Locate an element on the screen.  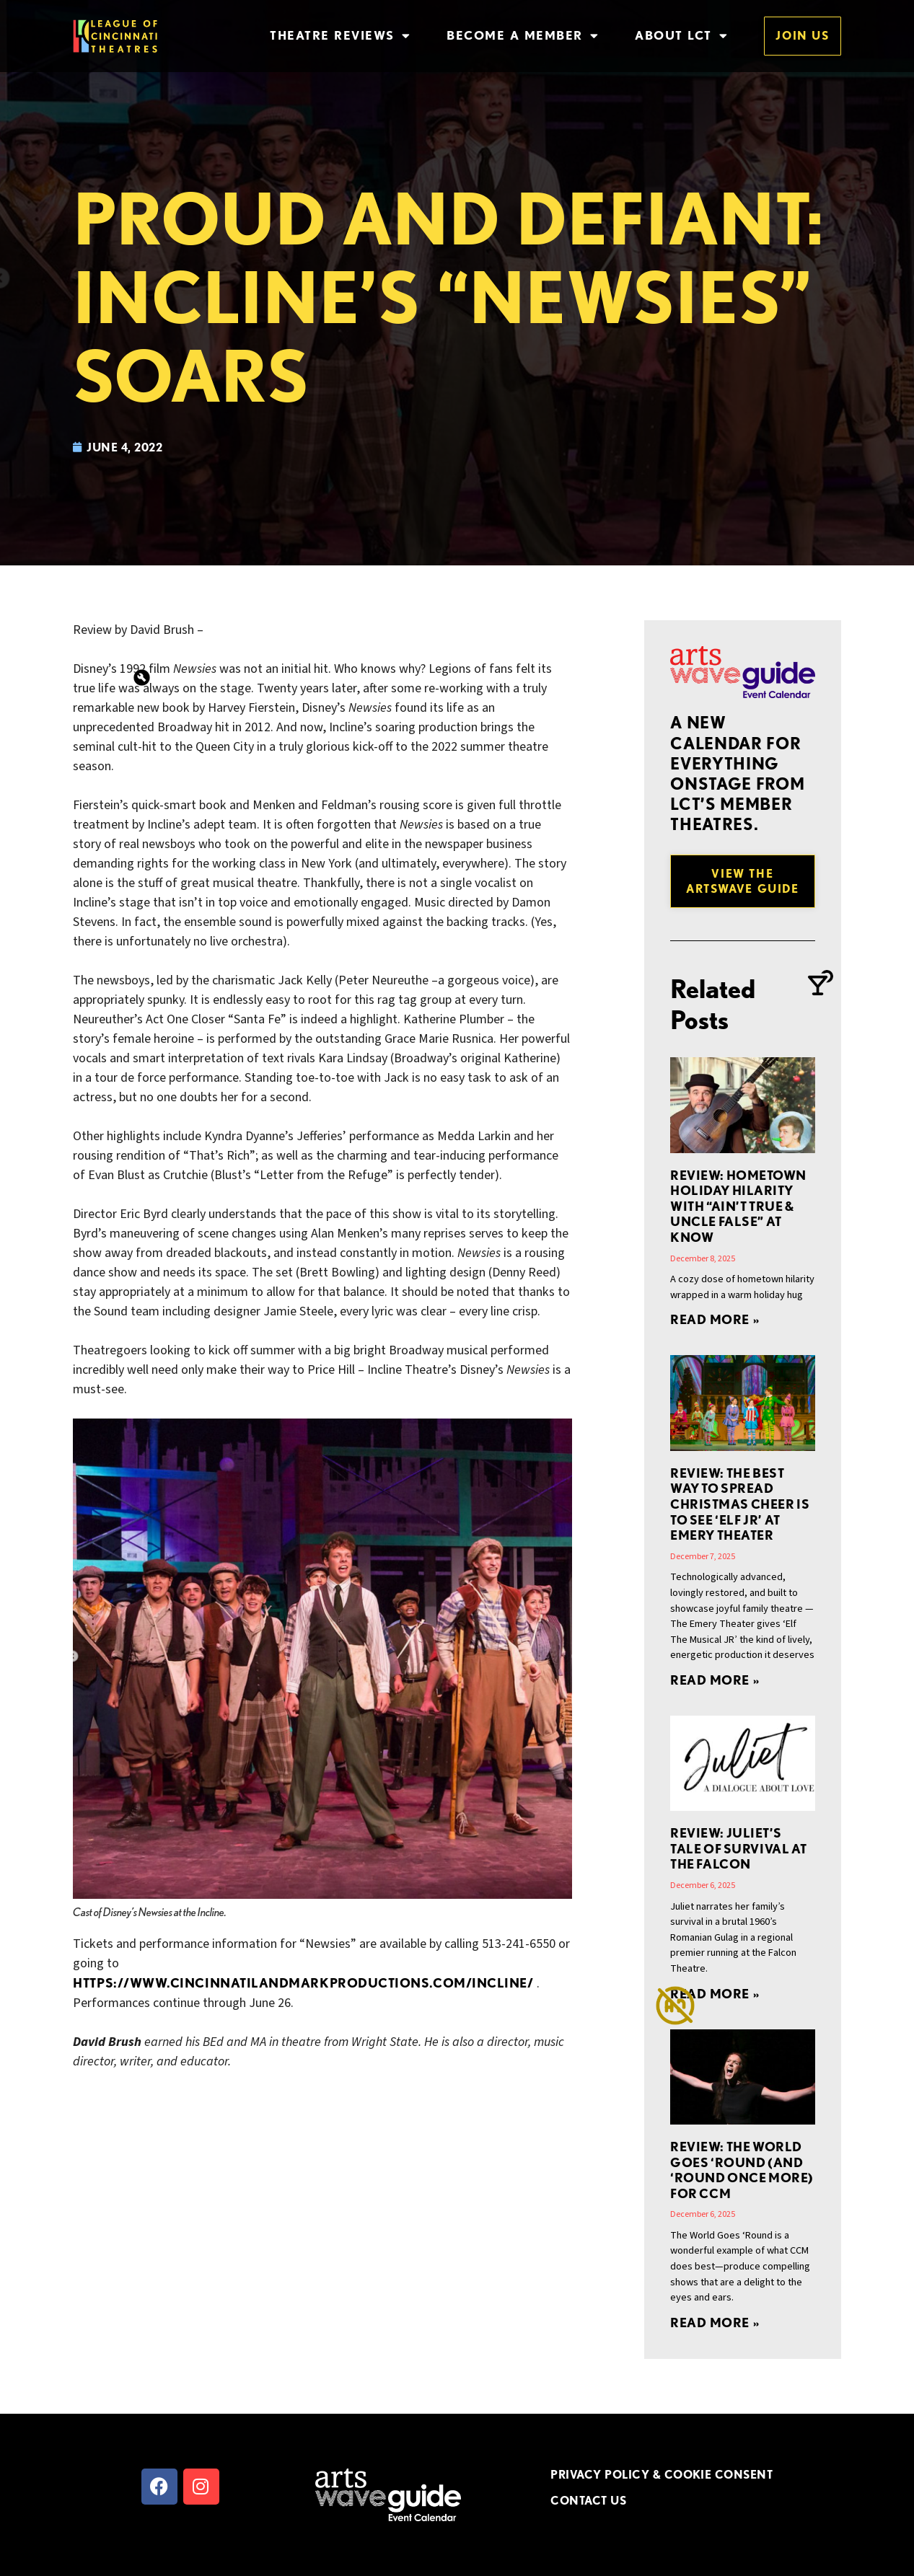
ad-free mode enabled is located at coordinates (675, 2006).